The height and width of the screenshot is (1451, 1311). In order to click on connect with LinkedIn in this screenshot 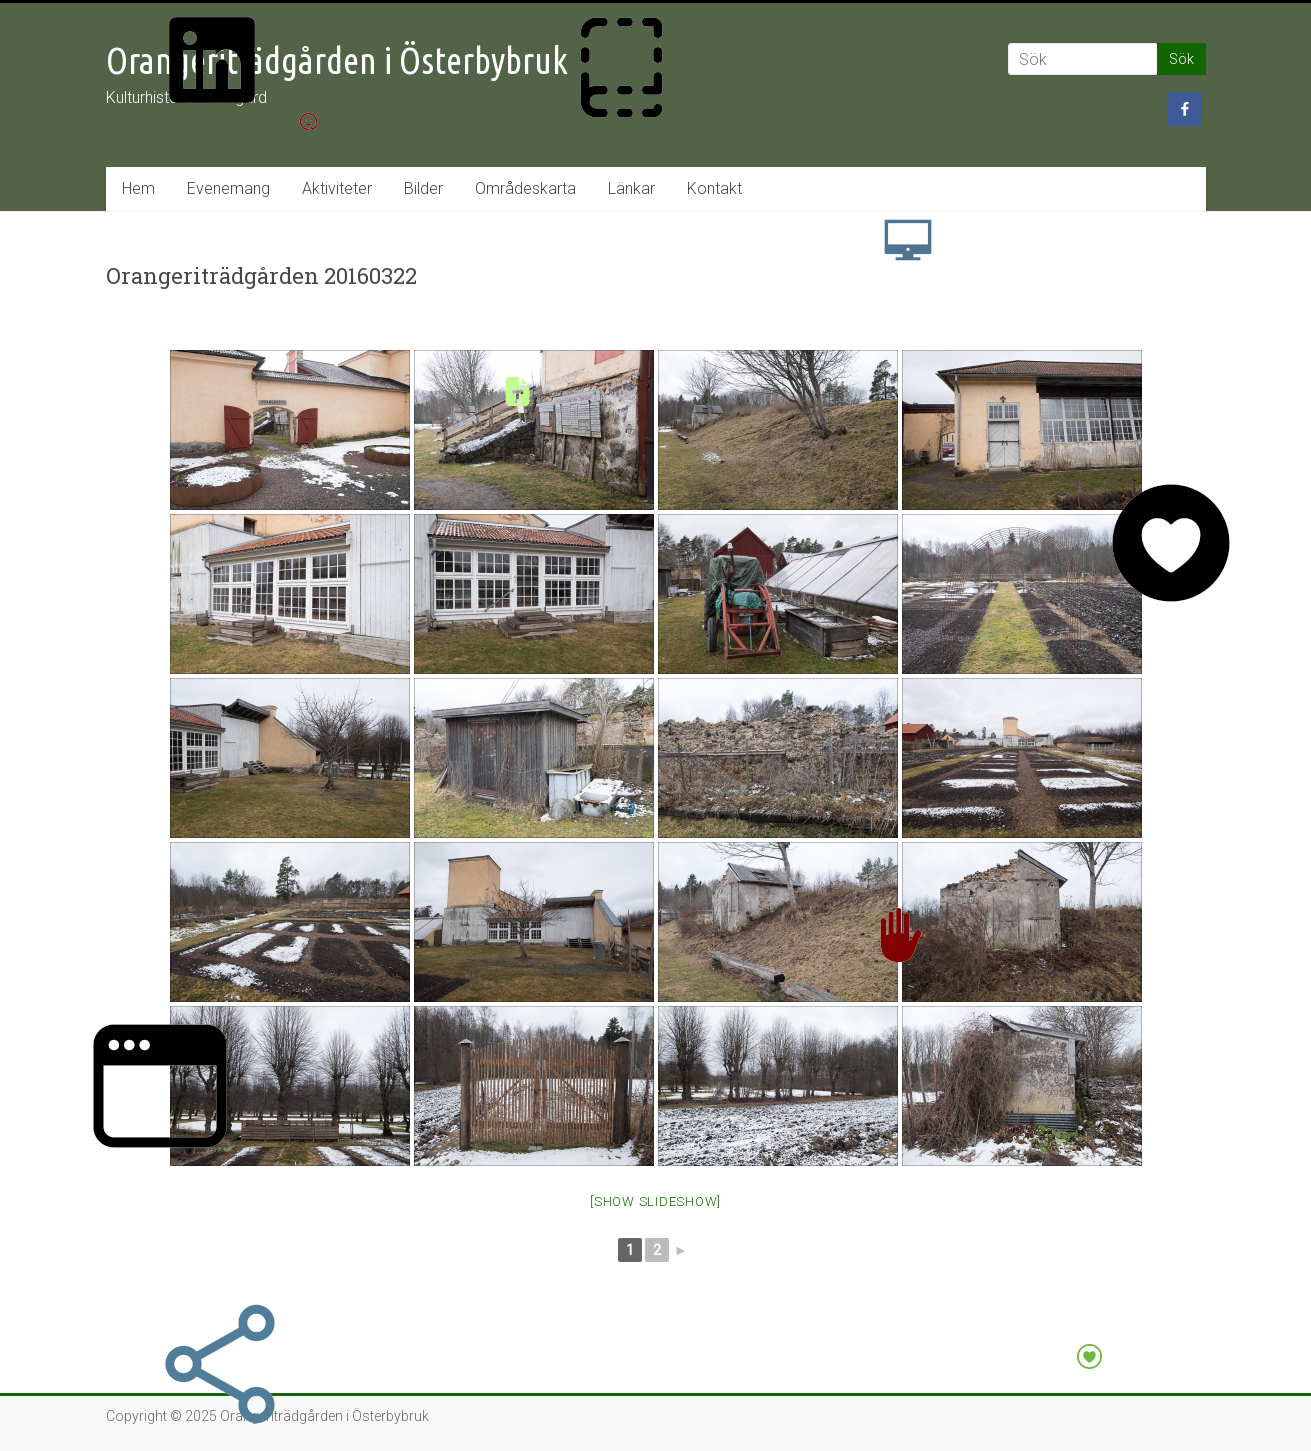, I will do `click(212, 60)`.